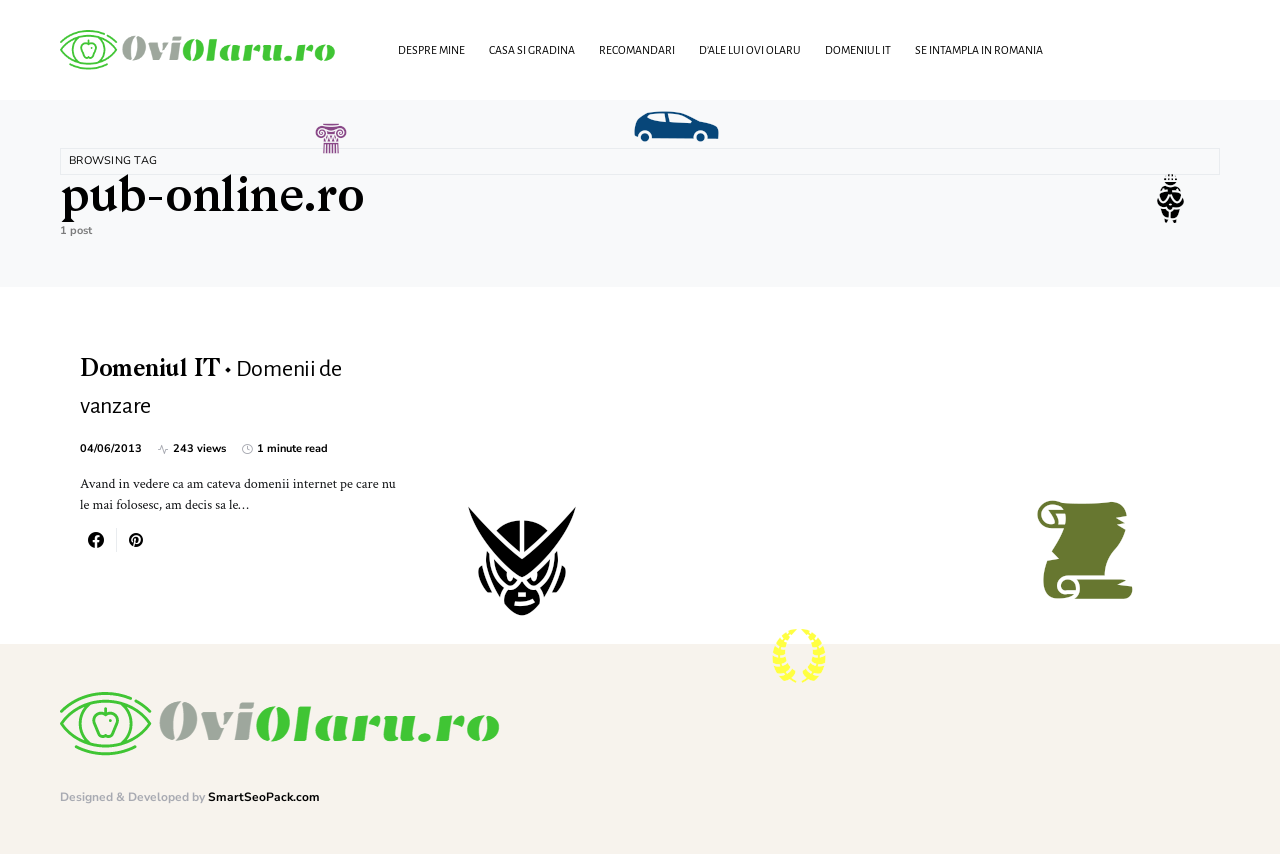 Image resolution: width=1280 pixels, height=854 pixels. Describe the element at coordinates (676, 126) in the screenshot. I see `select city car vehicle type` at that location.